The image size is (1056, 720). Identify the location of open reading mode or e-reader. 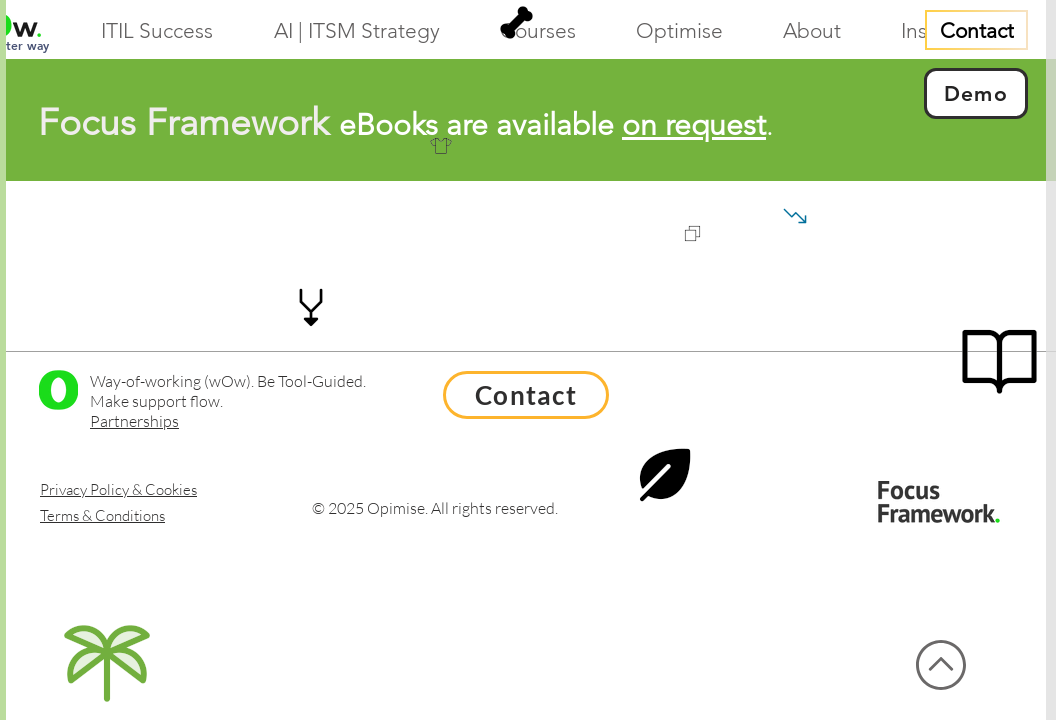
(999, 356).